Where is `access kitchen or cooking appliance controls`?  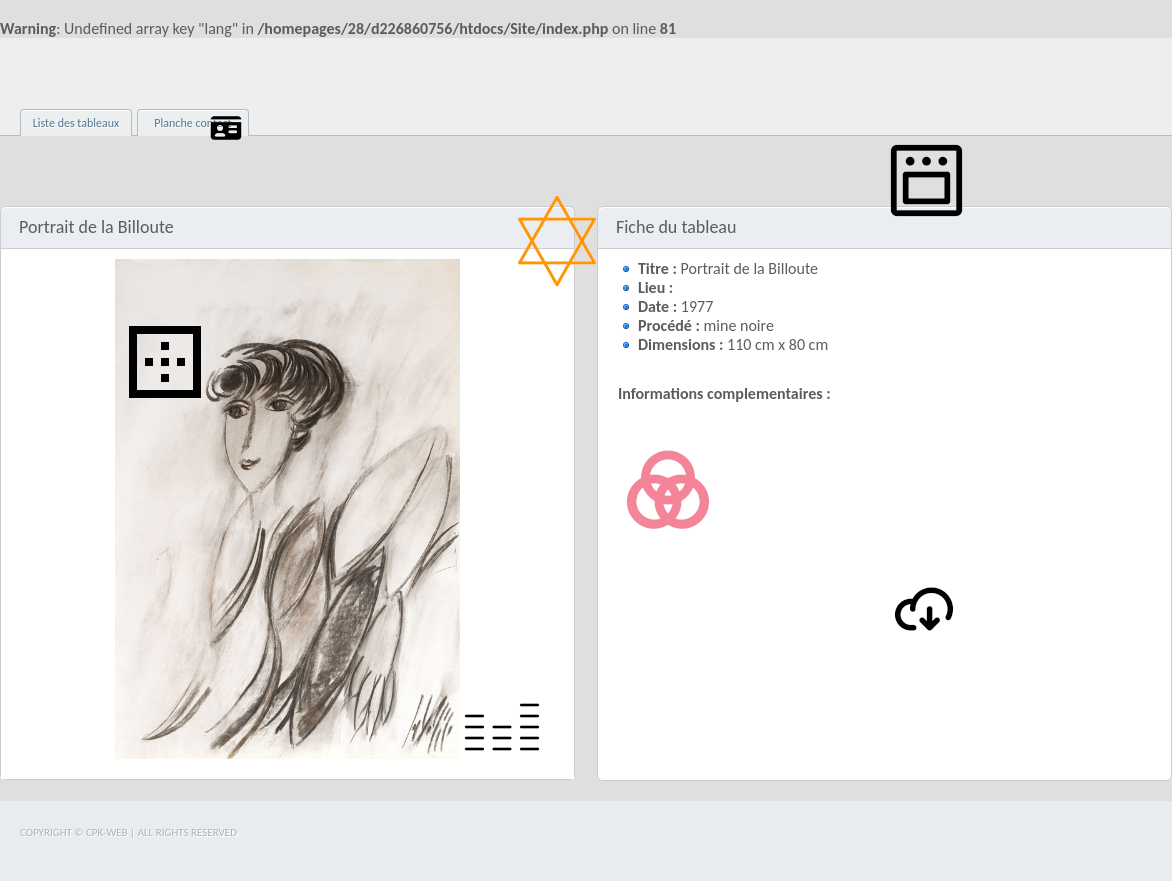
access kitchen or cooking appliance controls is located at coordinates (926, 180).